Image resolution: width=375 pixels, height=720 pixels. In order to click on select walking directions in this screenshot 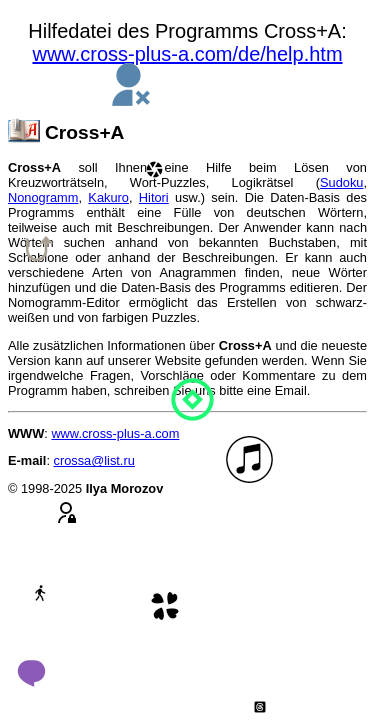, I will do `click(40, 593)`.